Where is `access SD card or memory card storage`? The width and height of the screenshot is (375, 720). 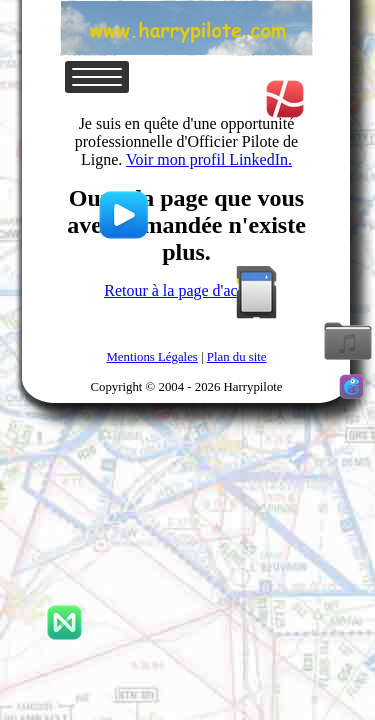
access SD card or memory card storage is located at coordinates (256, 292).